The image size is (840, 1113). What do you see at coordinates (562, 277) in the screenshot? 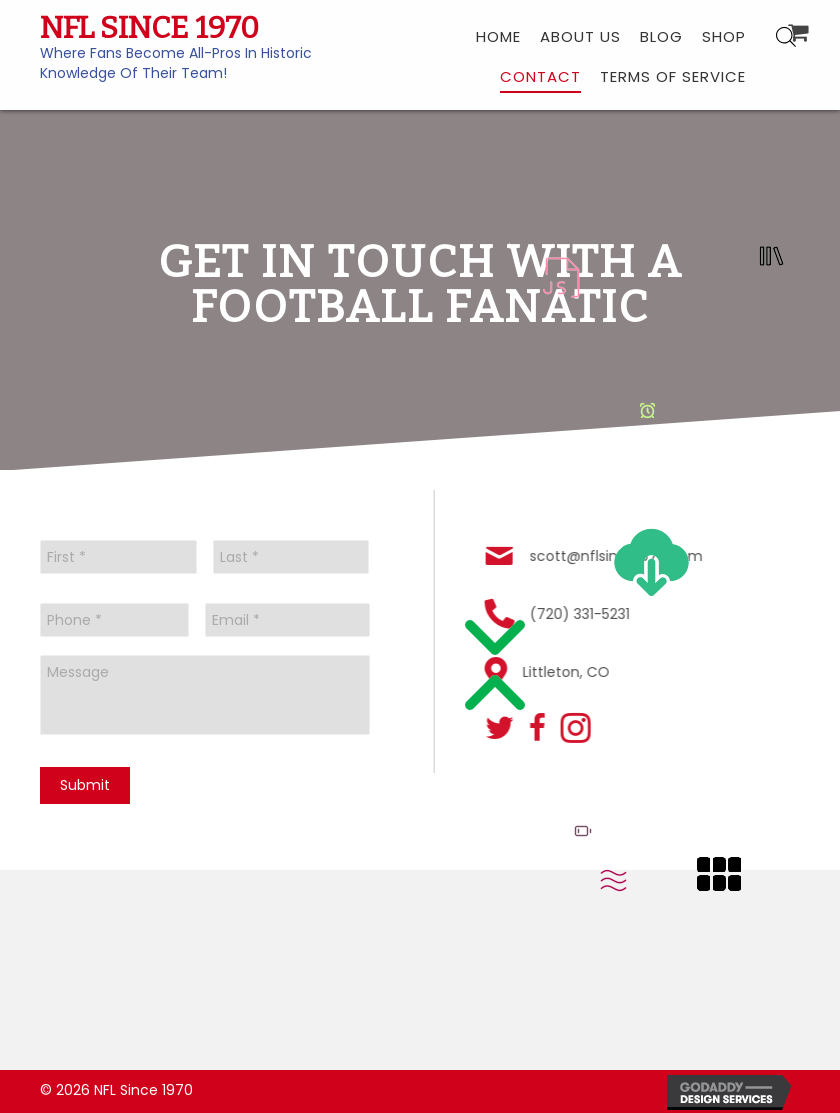
I see `a javascript file in your project` at bounding box center [562, 277].